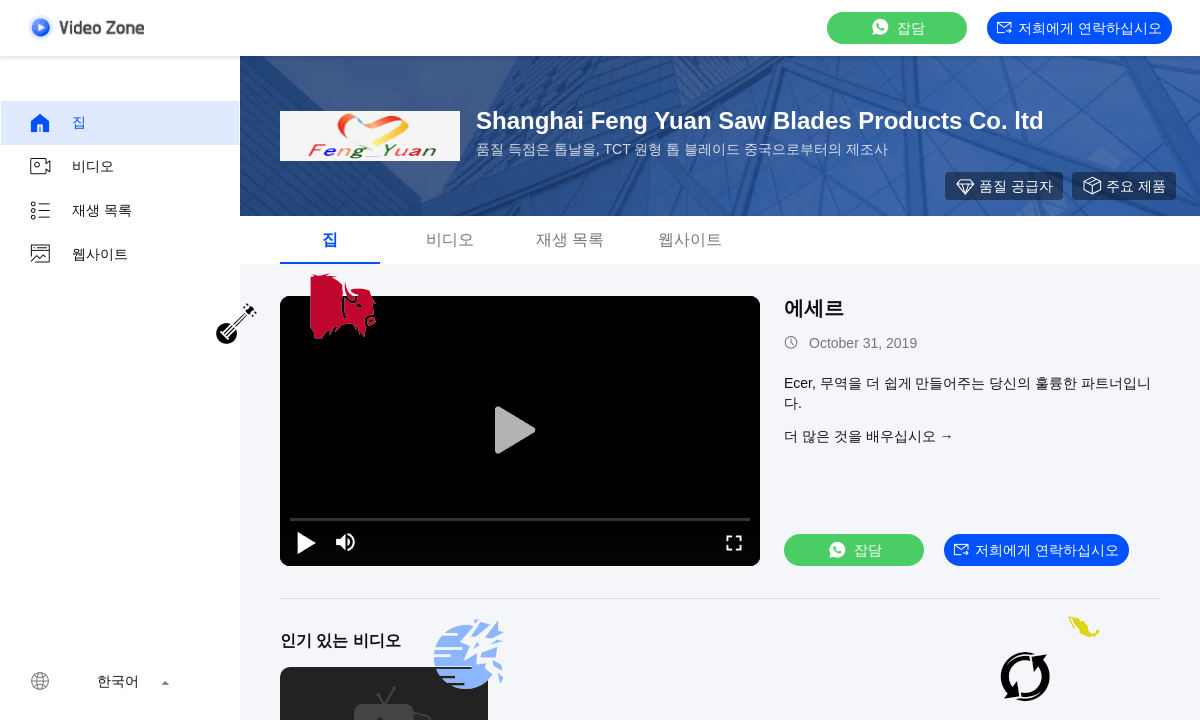 The width and height of the screenshot is (1200, 720). I want to click on indicates catastrophic event or destruction in gameplay, so click(469, 654).